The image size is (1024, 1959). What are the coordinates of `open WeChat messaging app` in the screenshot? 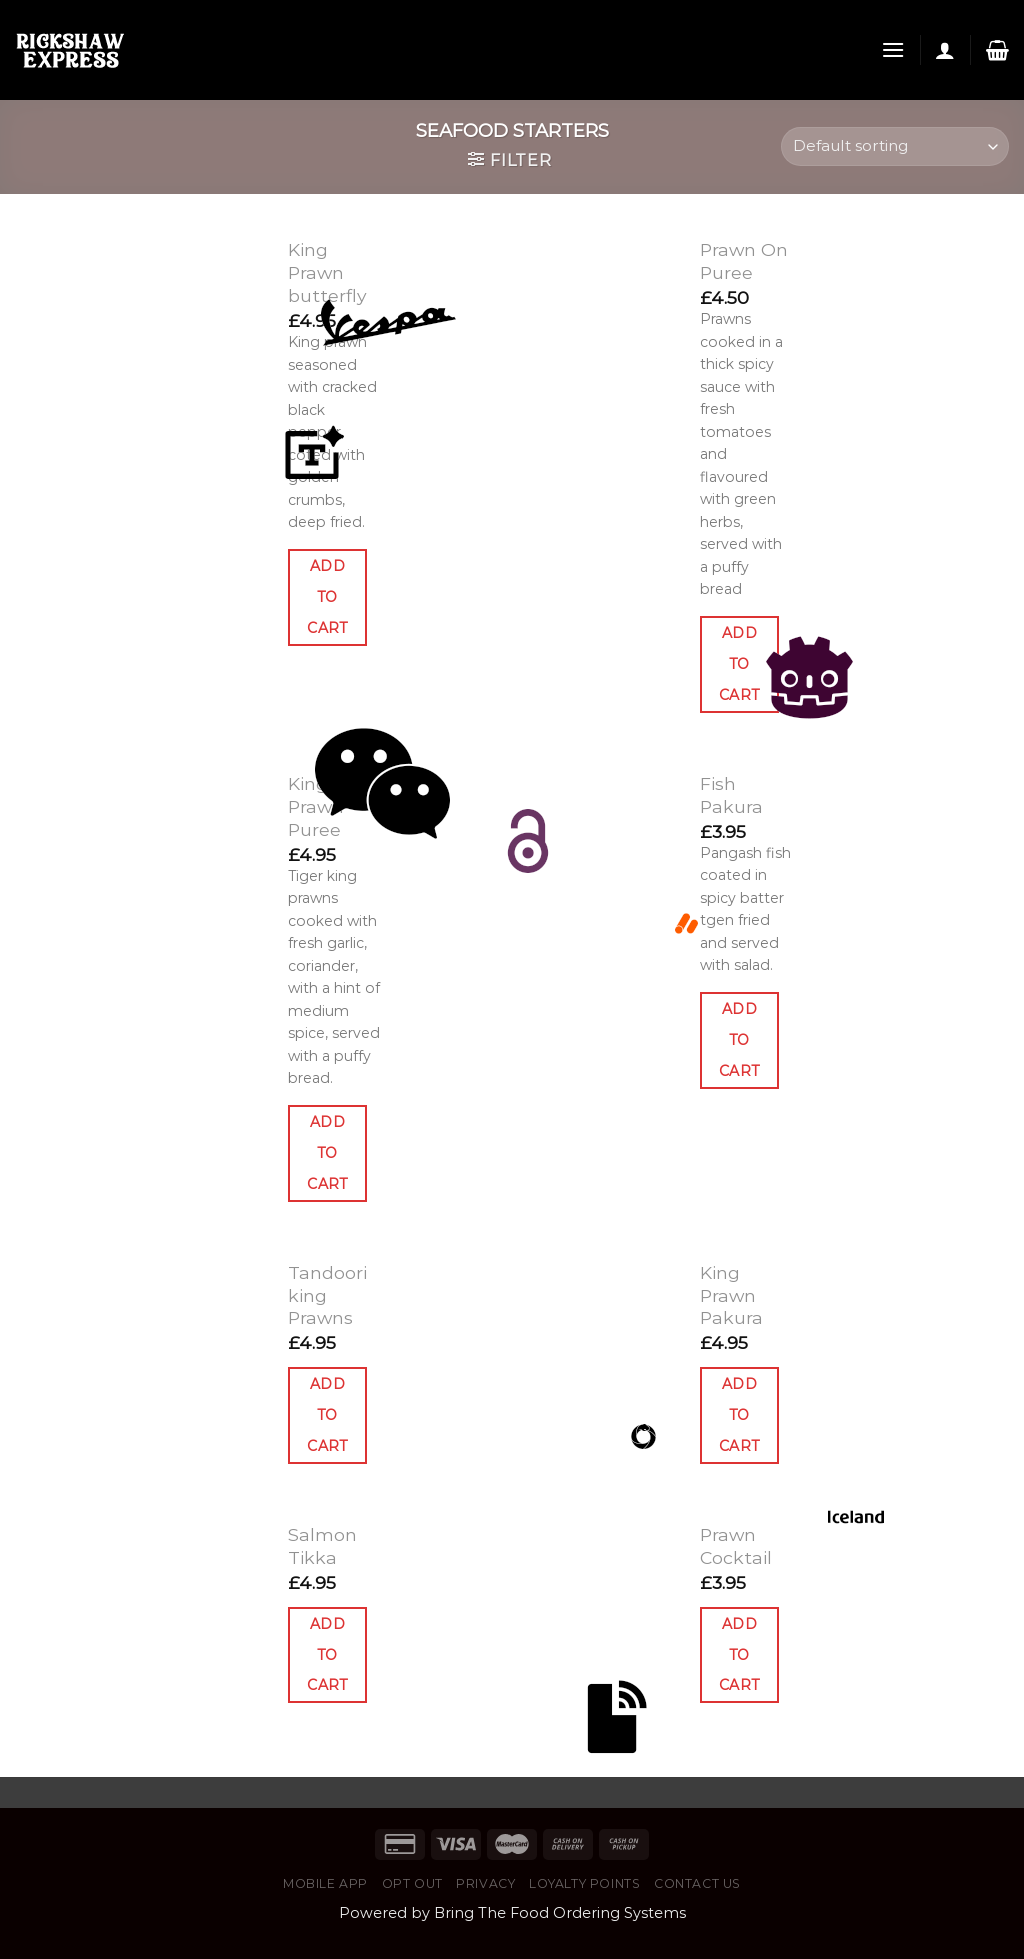 It's located at (382, 783).